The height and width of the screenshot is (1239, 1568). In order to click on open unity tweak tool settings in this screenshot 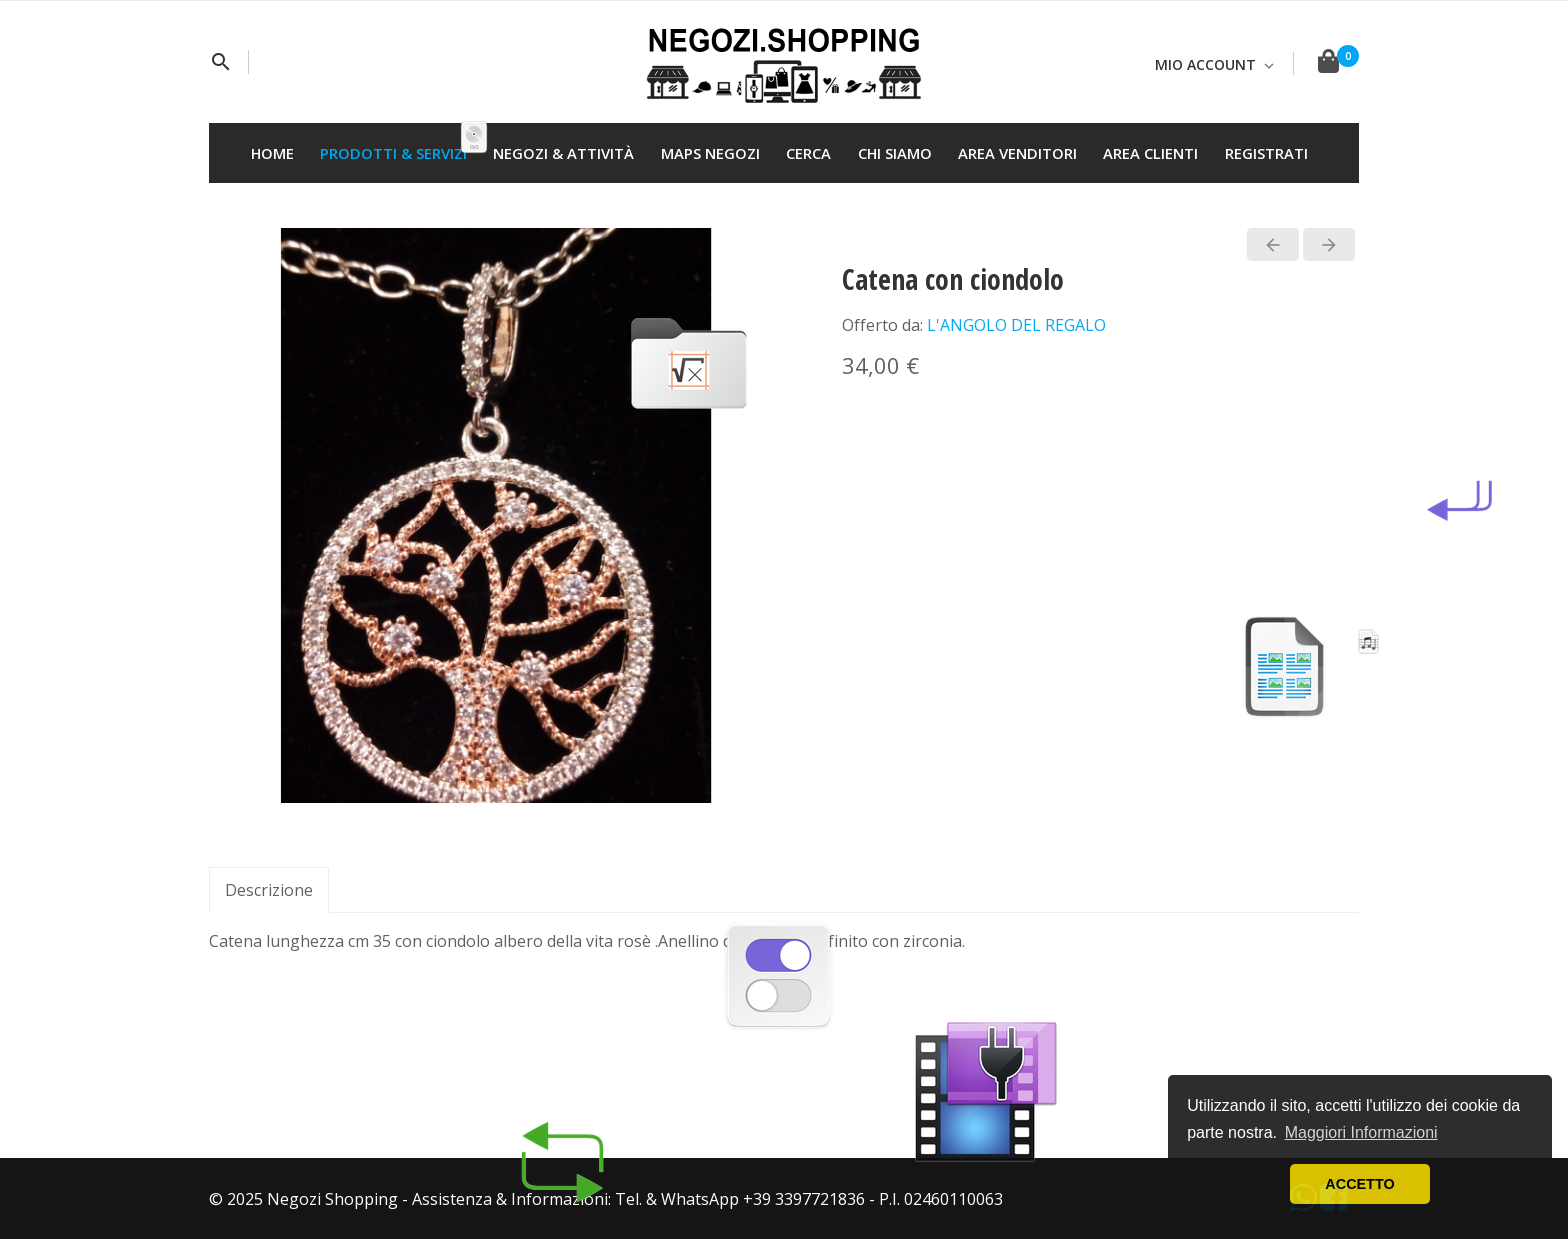, I will do `click(778, 975)`.